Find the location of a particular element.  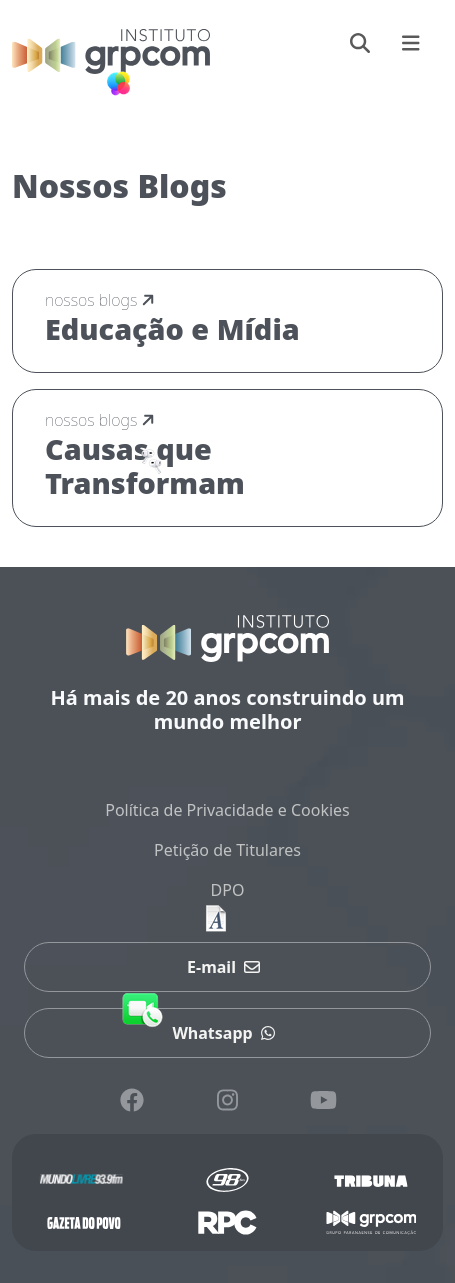

connect bluetooth earbuds is located at coordinates (151, 461).